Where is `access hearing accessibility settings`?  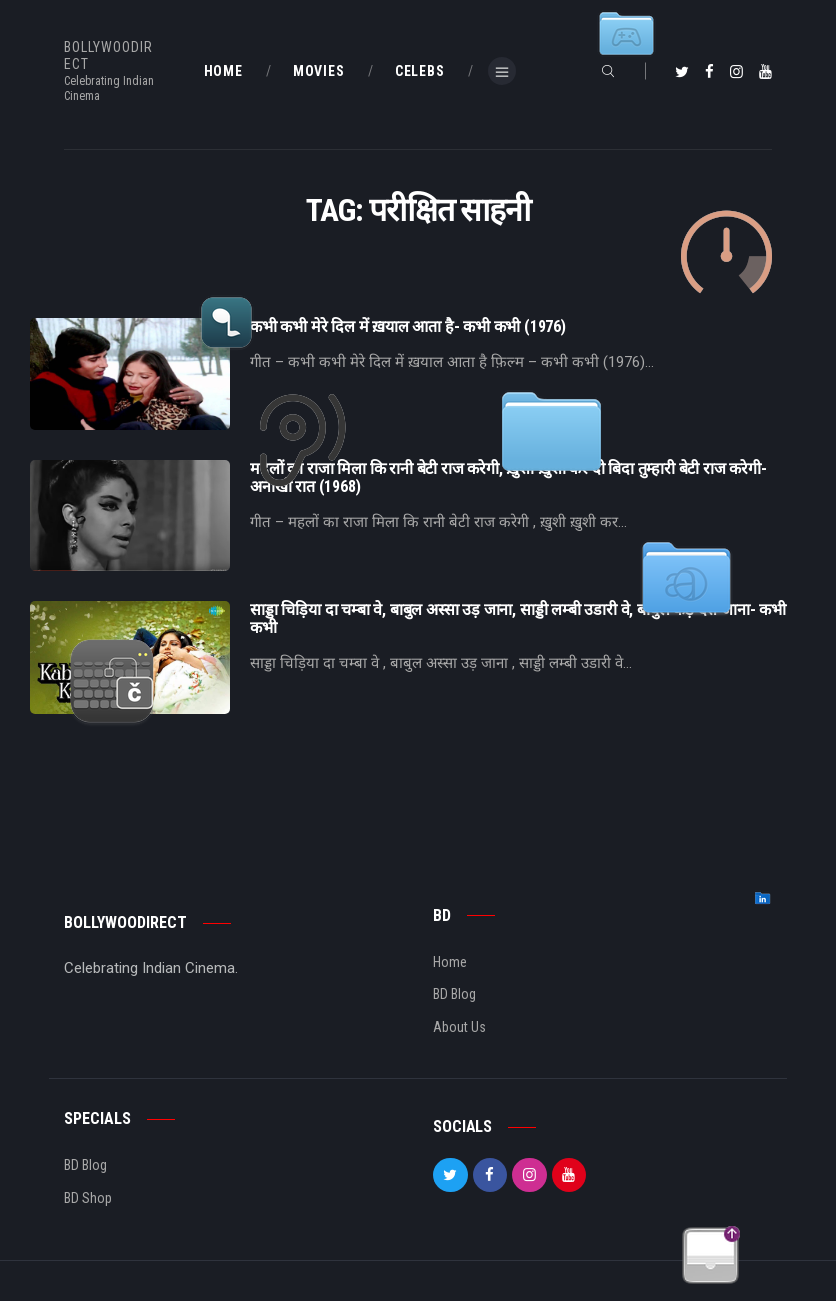 access hearing accessibility settings is located at coordinates (299, 440).